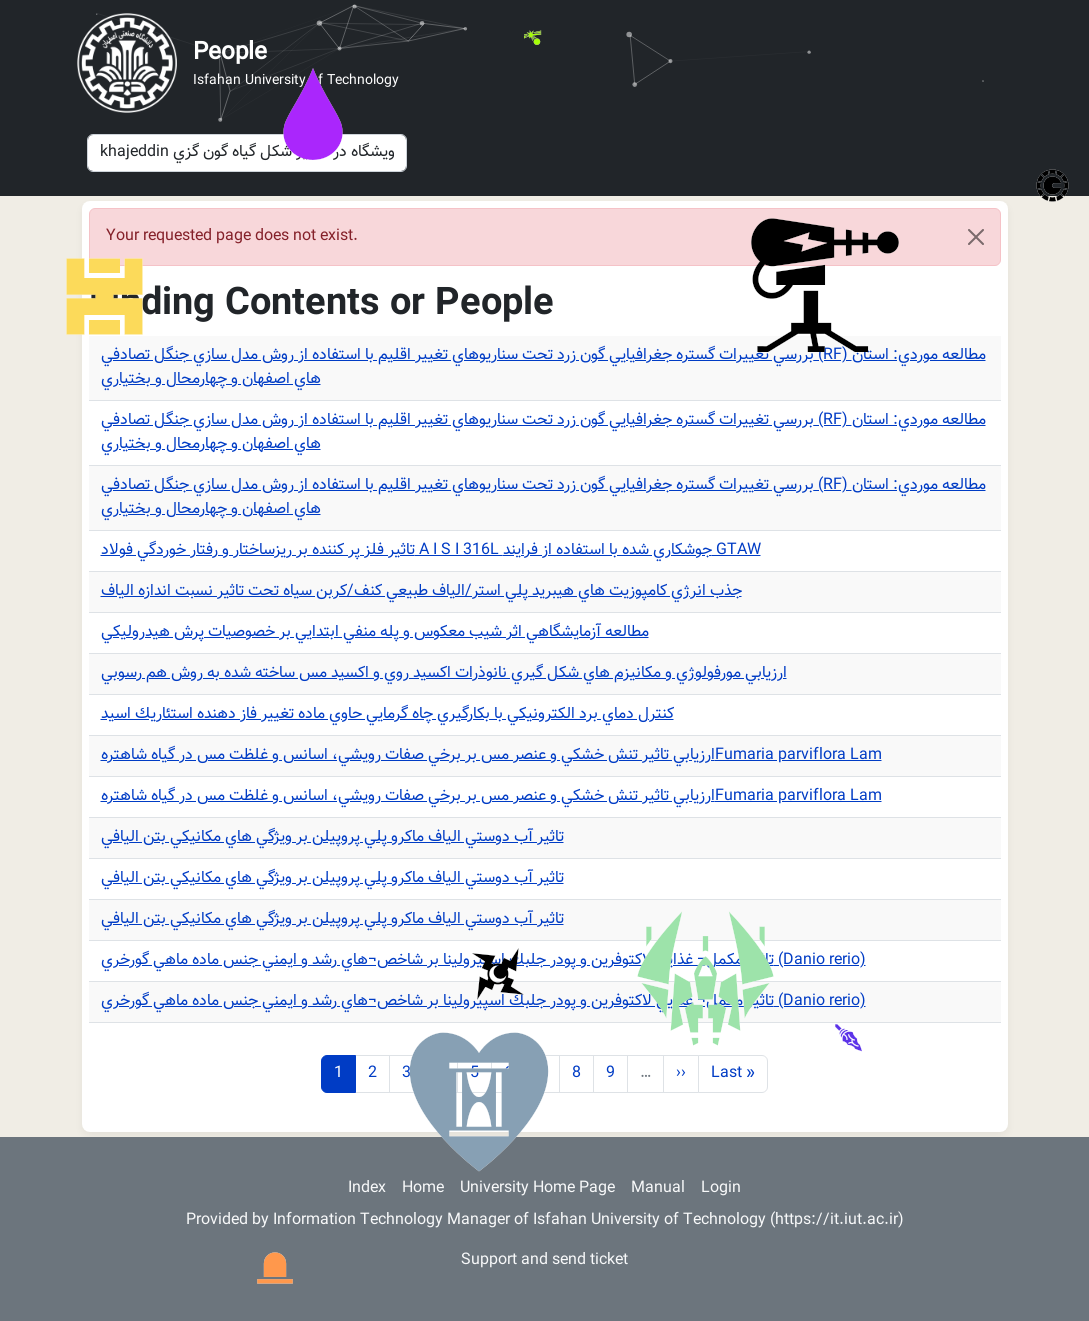 This screenshot has width=1089, height=1321. I want to click on abstract game element or tile, so click(104, 296).